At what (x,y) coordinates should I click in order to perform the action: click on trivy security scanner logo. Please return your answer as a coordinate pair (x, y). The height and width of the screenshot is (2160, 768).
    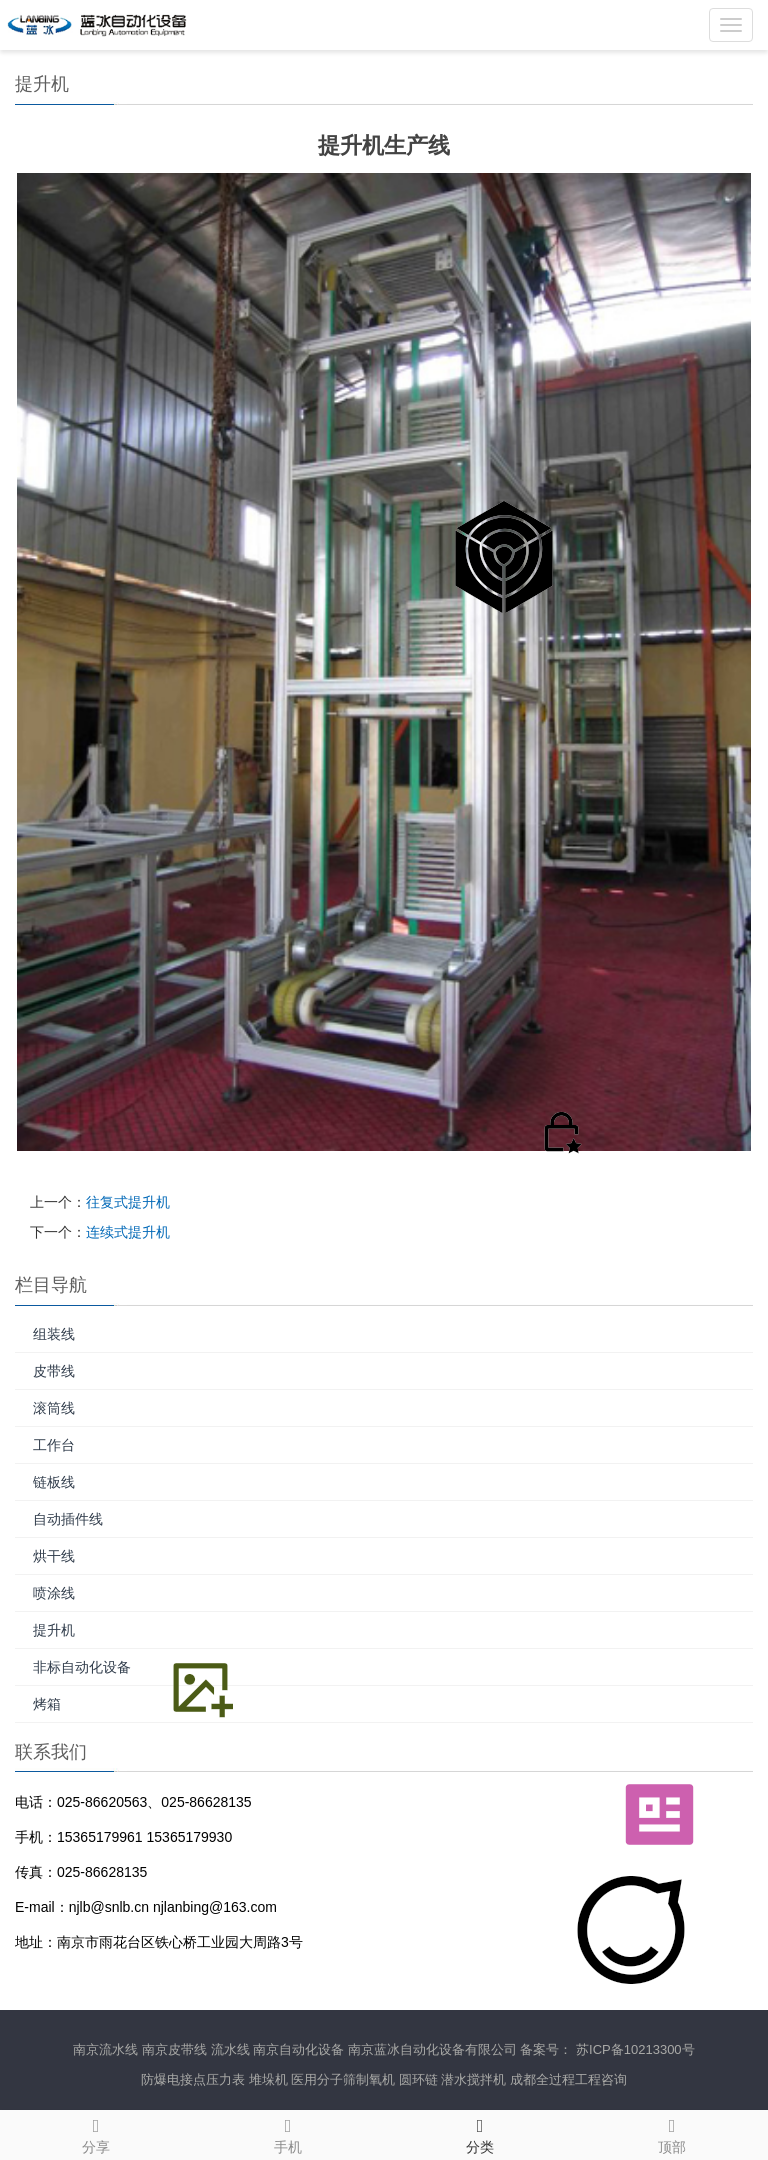
    Looking at the image, I should click on (504, 557).